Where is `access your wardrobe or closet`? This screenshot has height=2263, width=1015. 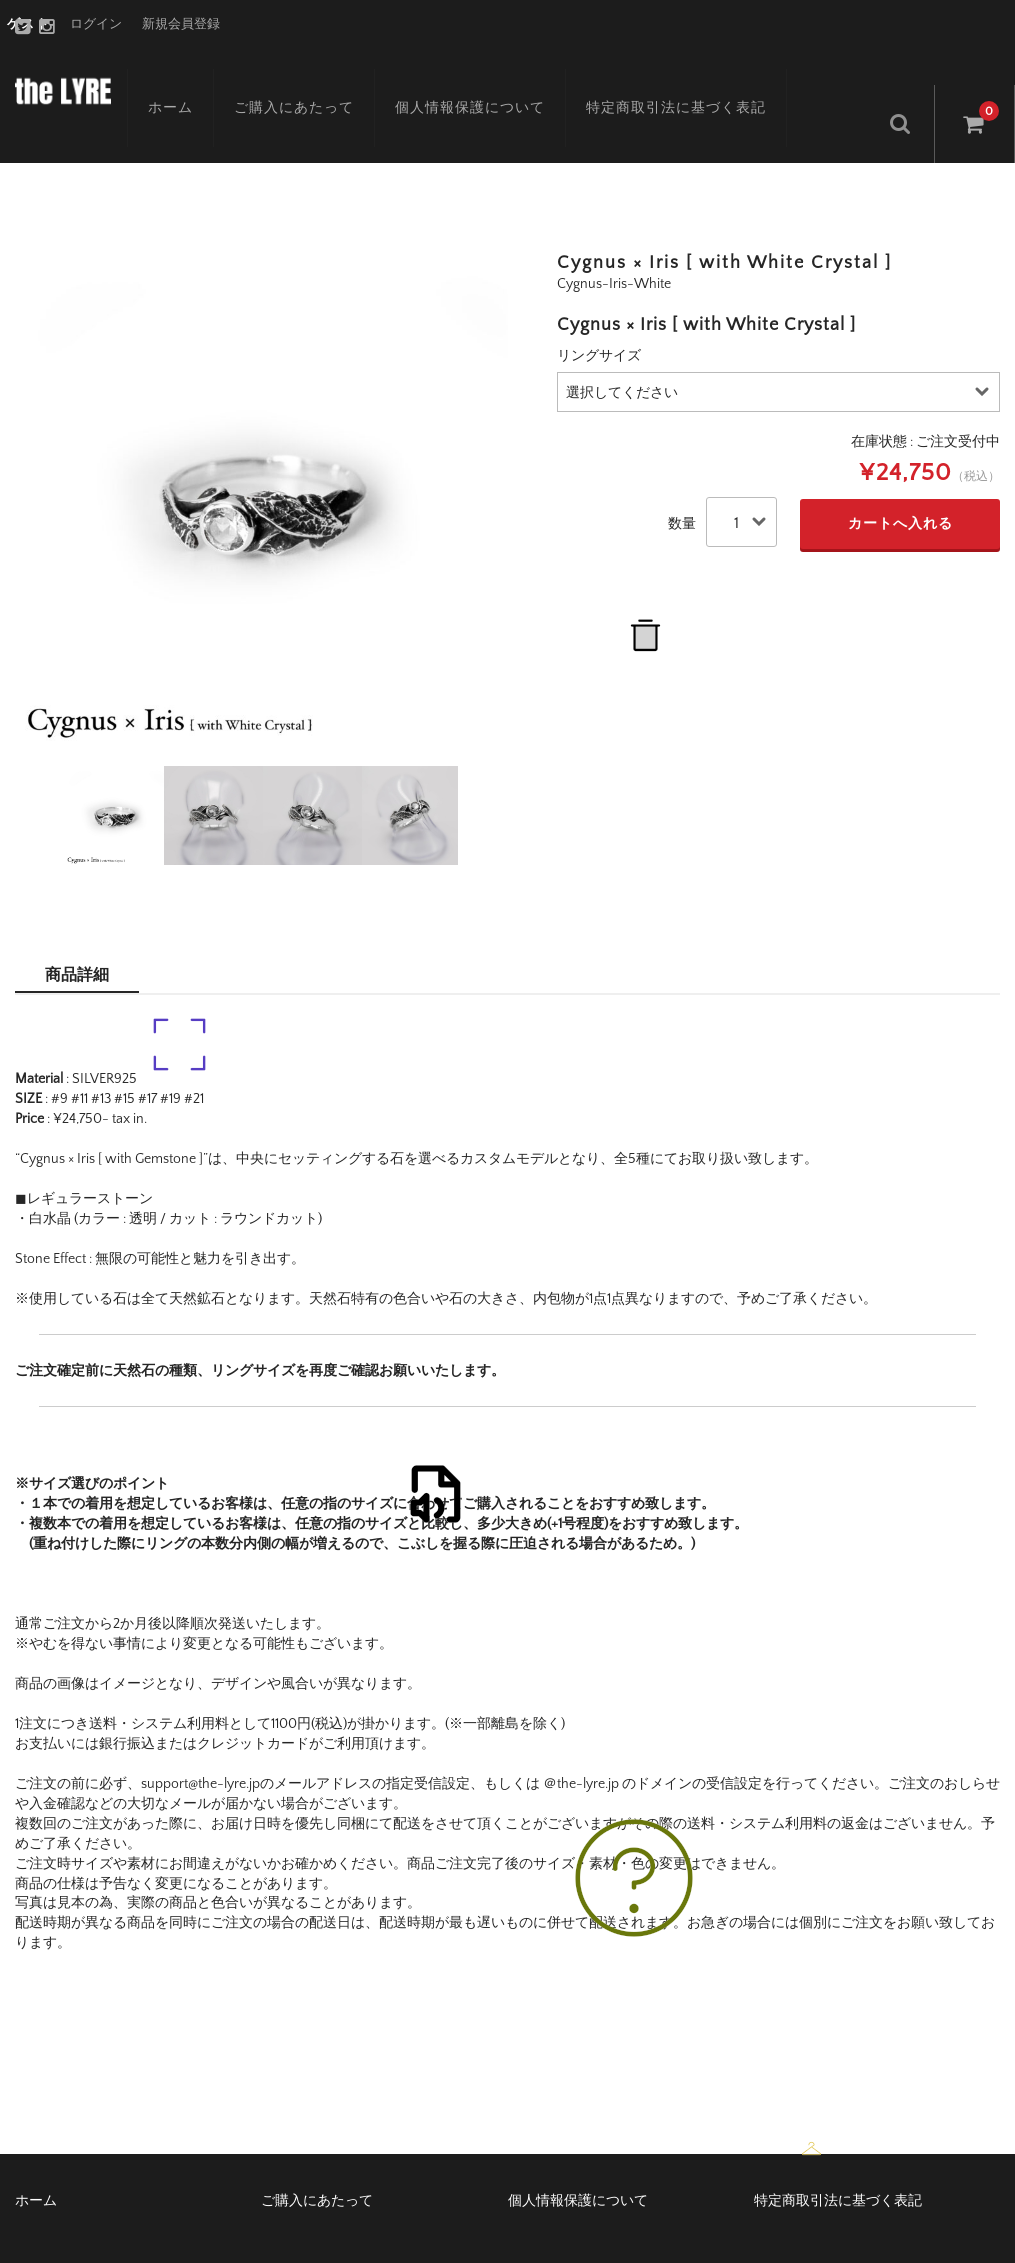 access your wardrobe or closet is located at coordinates (811, 2149).